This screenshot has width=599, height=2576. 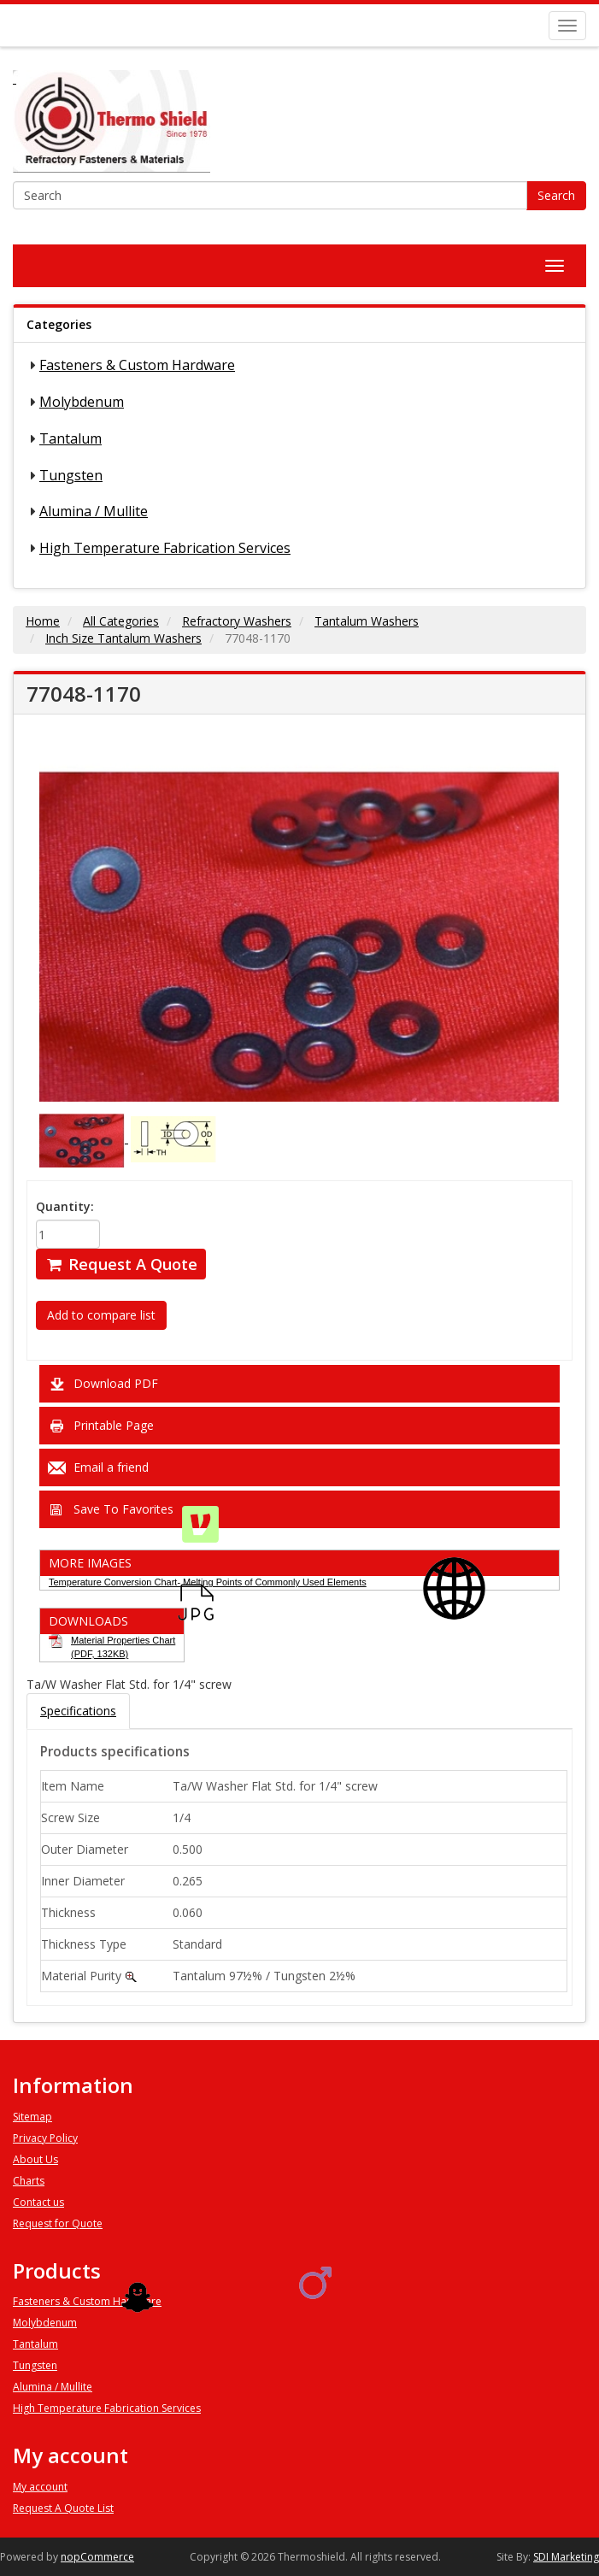 I want to click on open snapchat app, so click(x=138, y=2297).